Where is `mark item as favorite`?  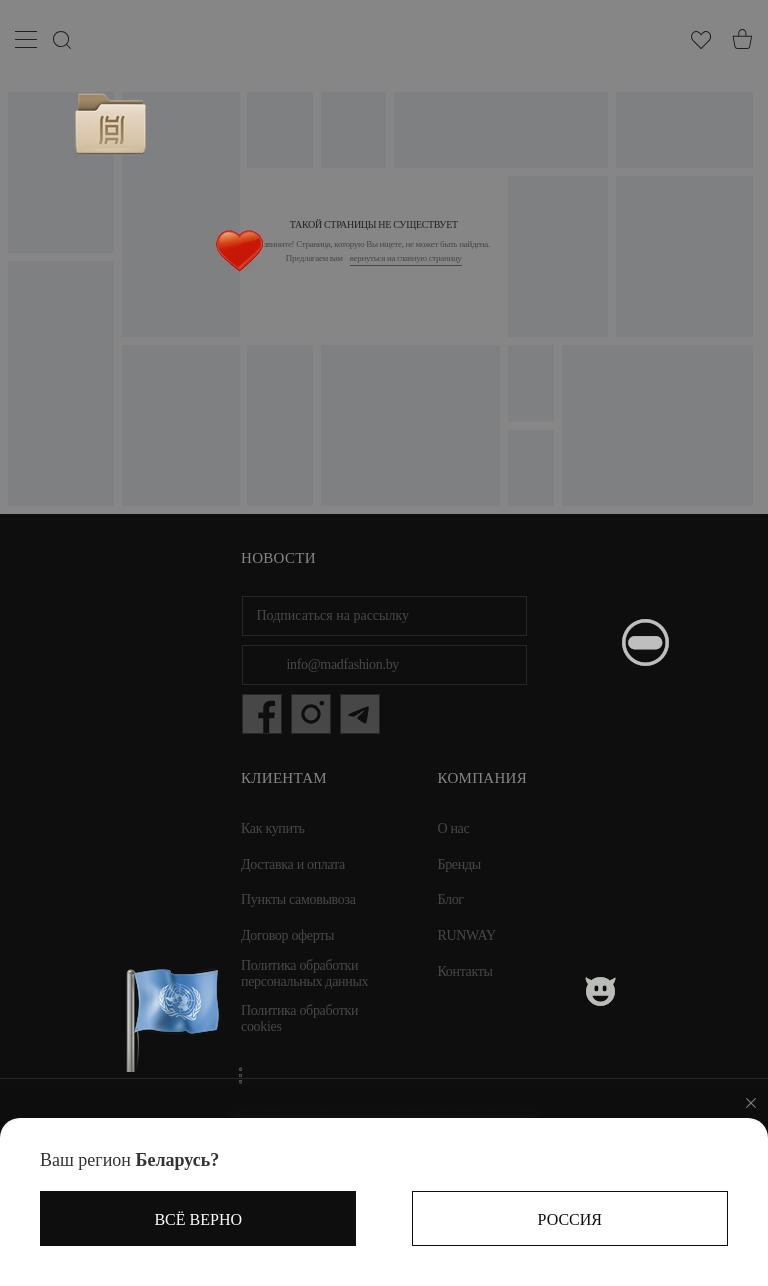
mark item as favorite is located at coordinates (239, 251).